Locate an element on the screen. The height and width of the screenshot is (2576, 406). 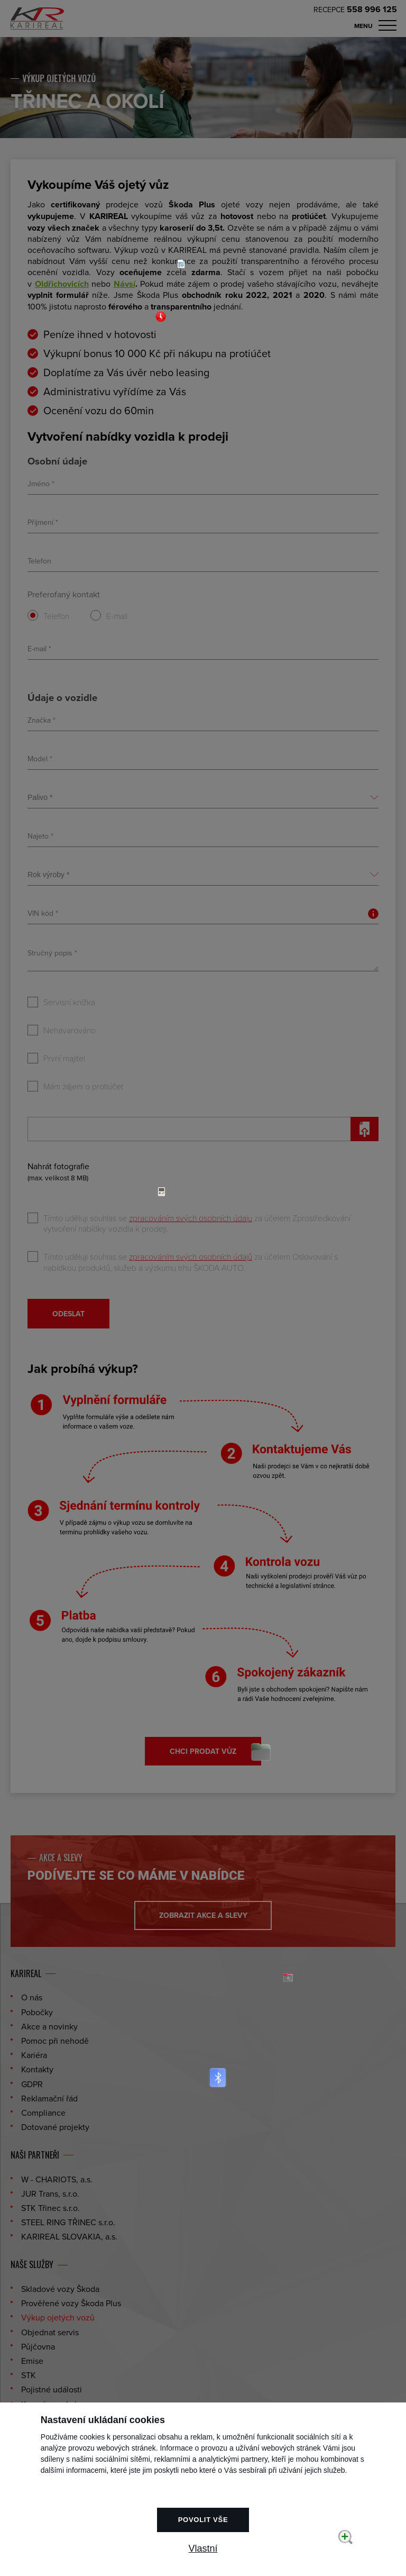
open insync cloud sync folder is located at coordinates (288, 1978).